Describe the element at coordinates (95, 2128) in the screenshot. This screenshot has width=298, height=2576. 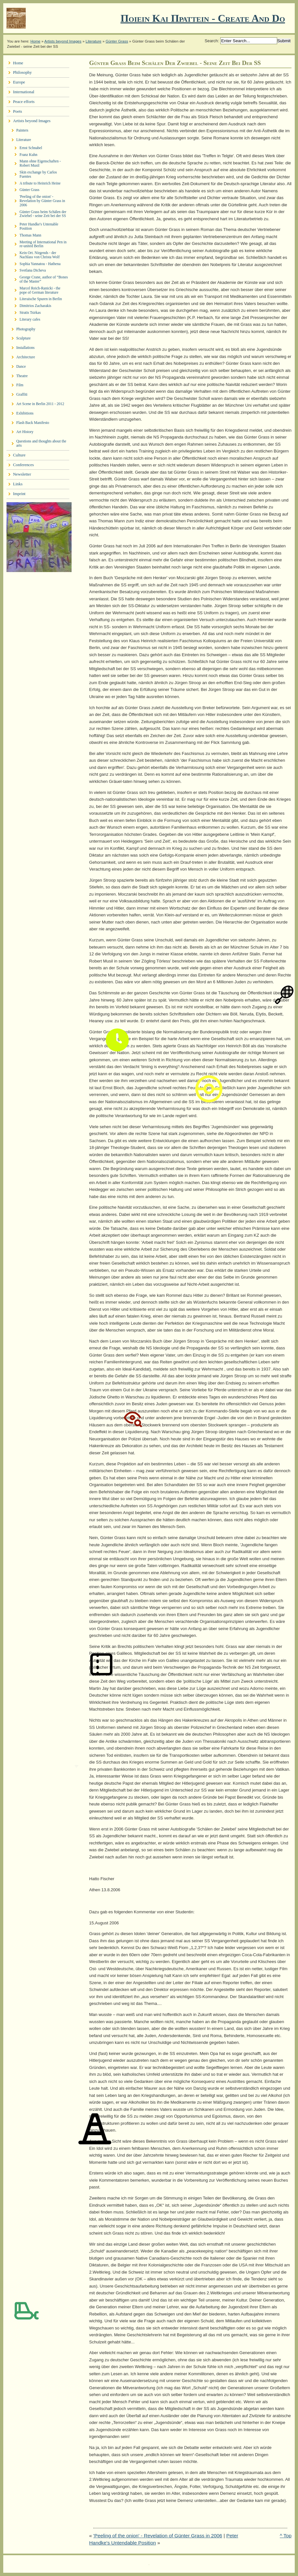
I see `indicates an area under construction or maintenance` at that location.